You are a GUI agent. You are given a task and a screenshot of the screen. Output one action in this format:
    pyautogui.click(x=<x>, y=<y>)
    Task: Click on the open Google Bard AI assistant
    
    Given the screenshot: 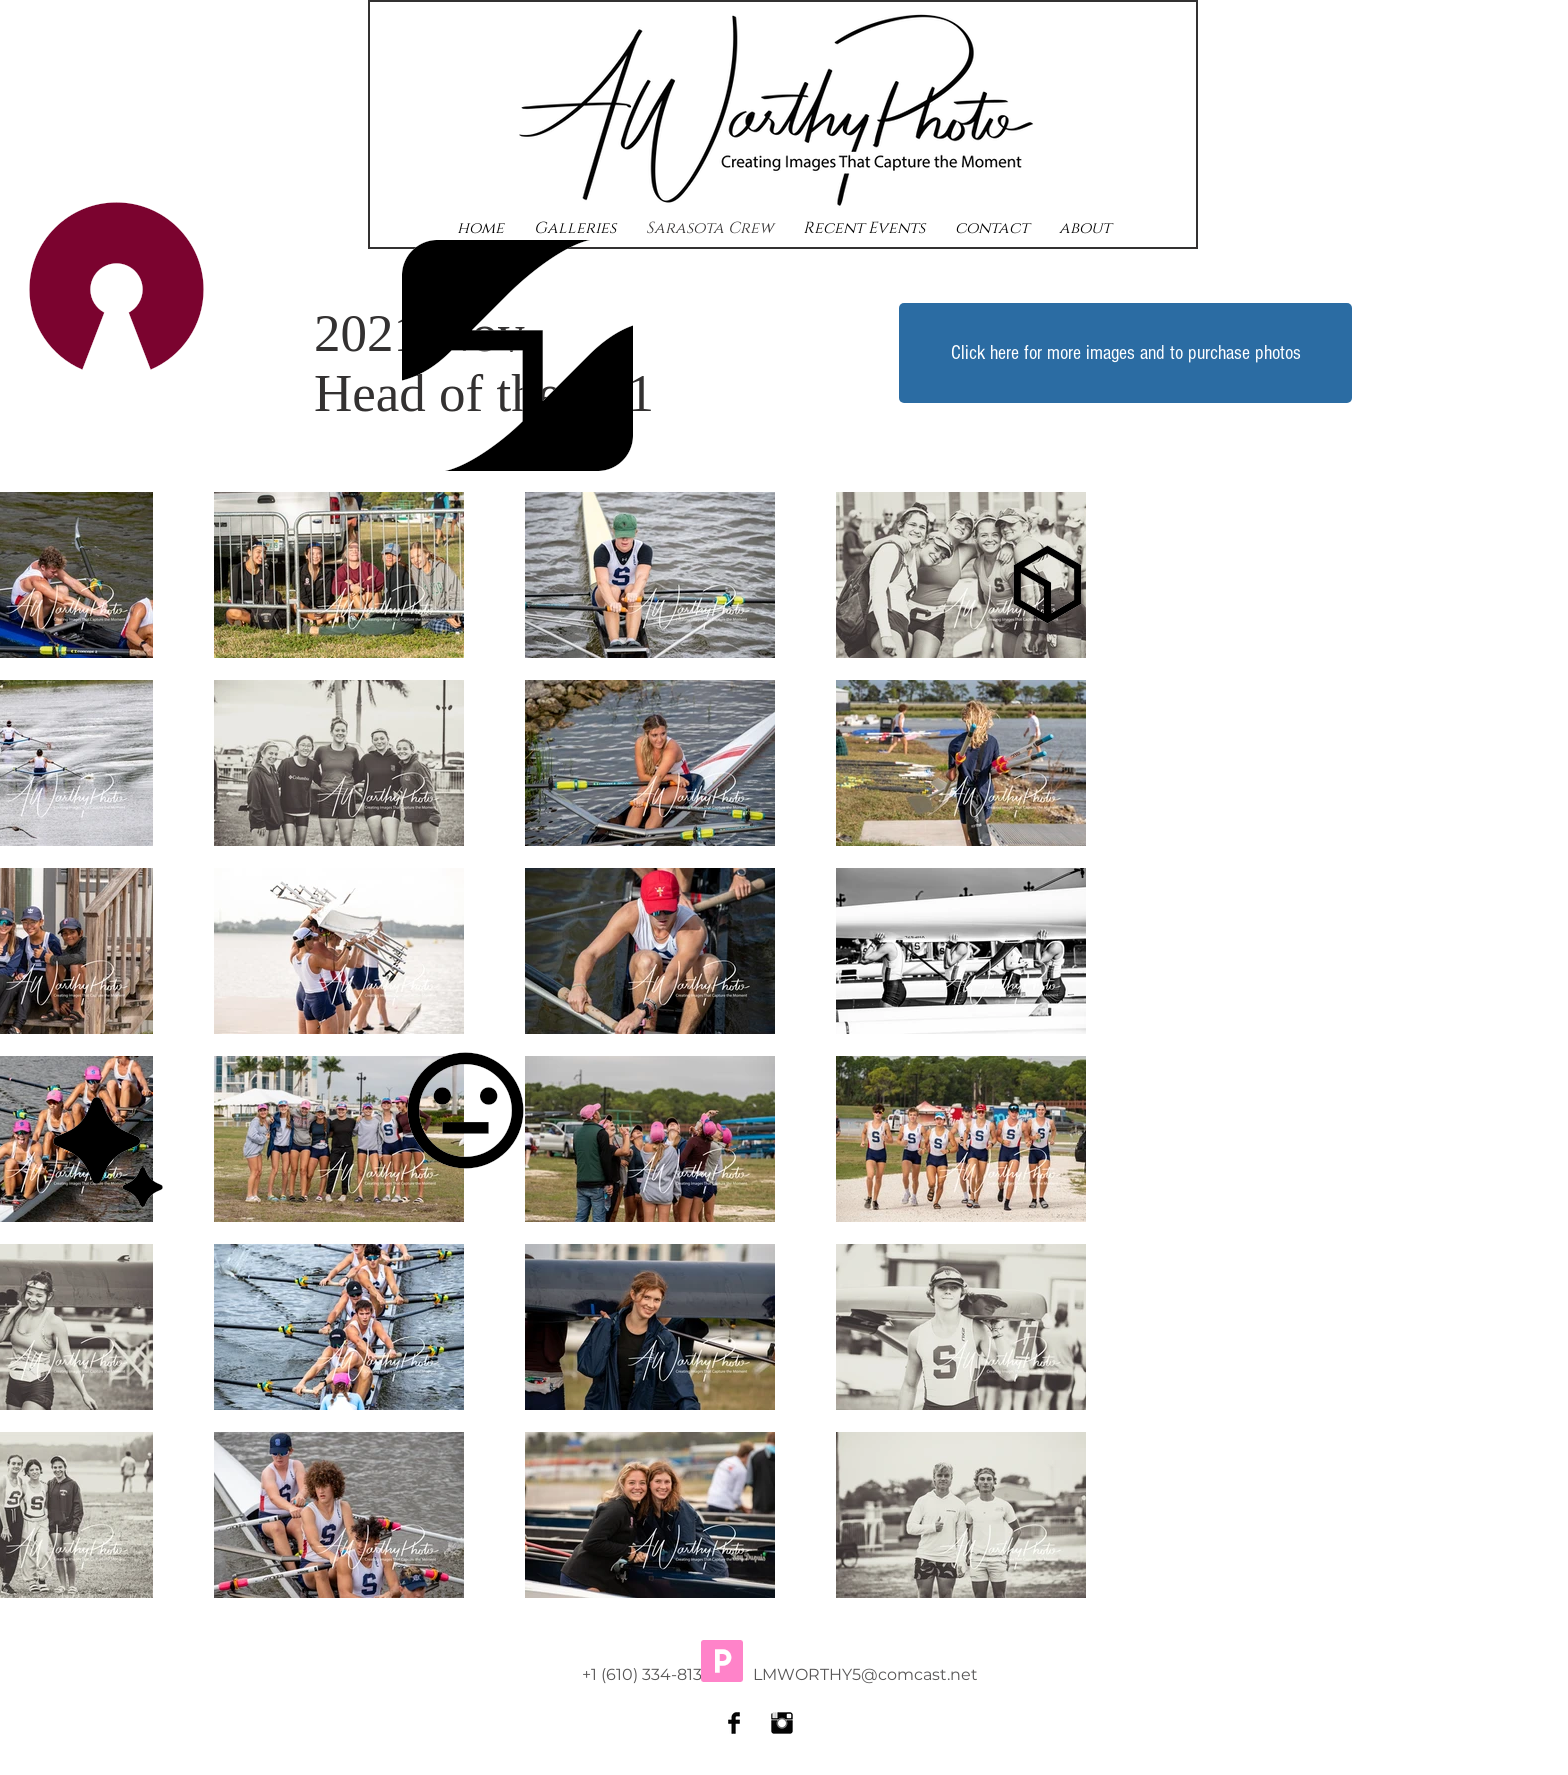 What is the action you would take?
    pyautogui.click(x=108, y=1152)
    